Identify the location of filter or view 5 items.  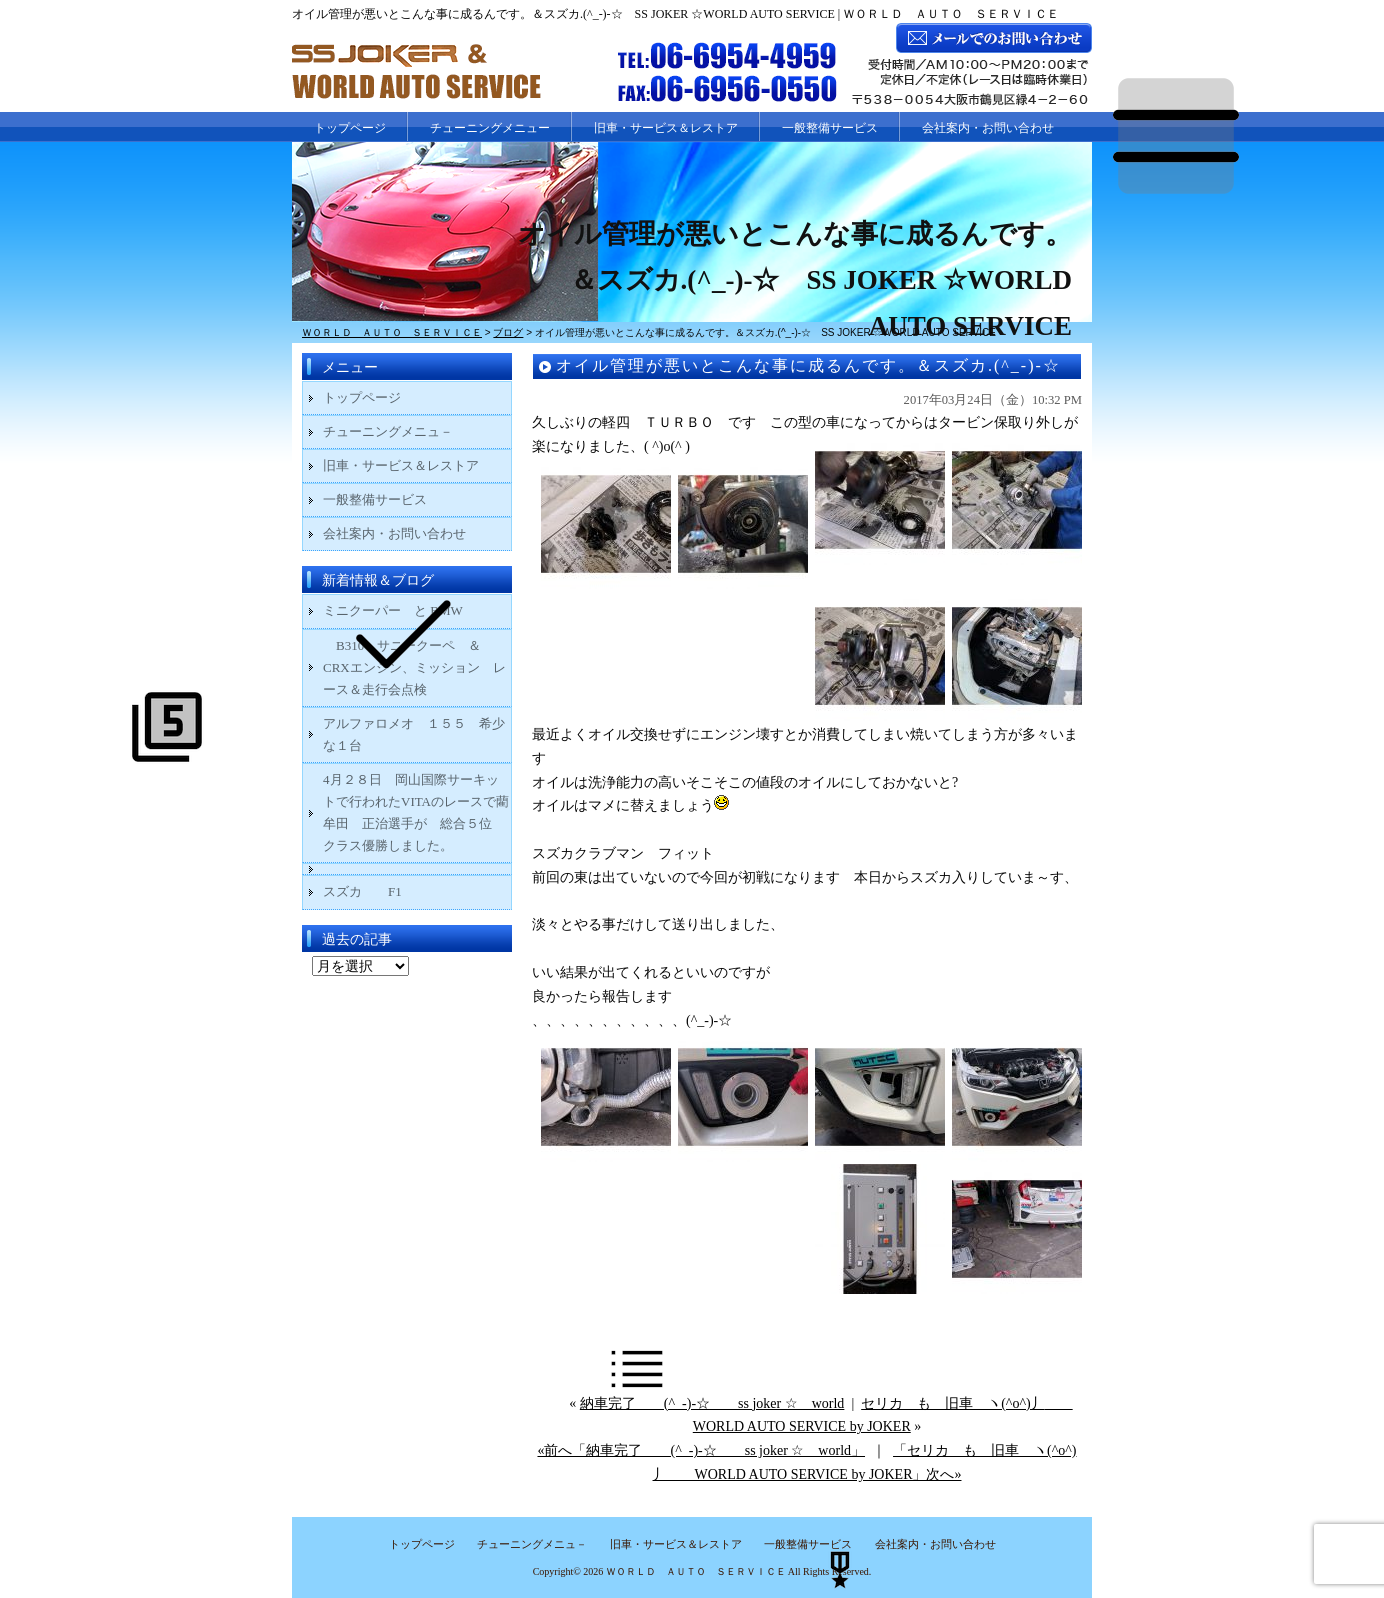
(167, 727).